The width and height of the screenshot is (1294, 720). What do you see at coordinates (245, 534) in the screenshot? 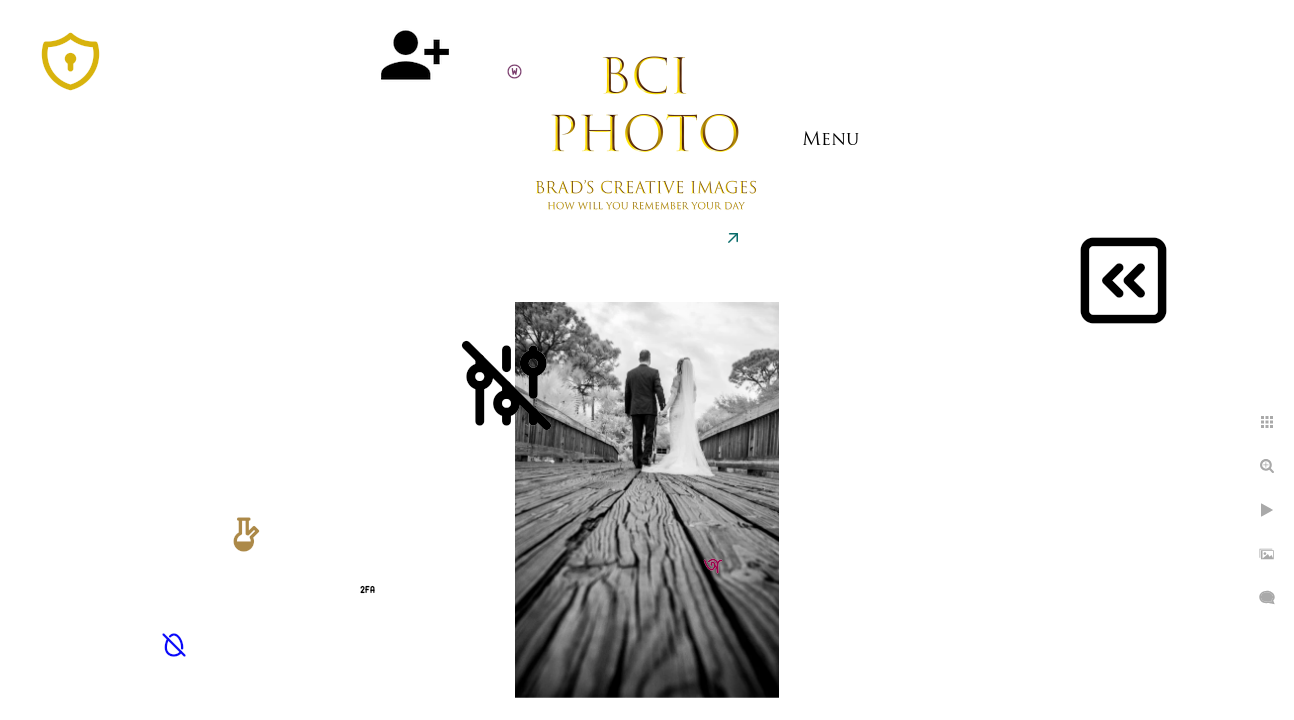
I see `access smoking or cannabis-related content` at bounding box center [245, 534].